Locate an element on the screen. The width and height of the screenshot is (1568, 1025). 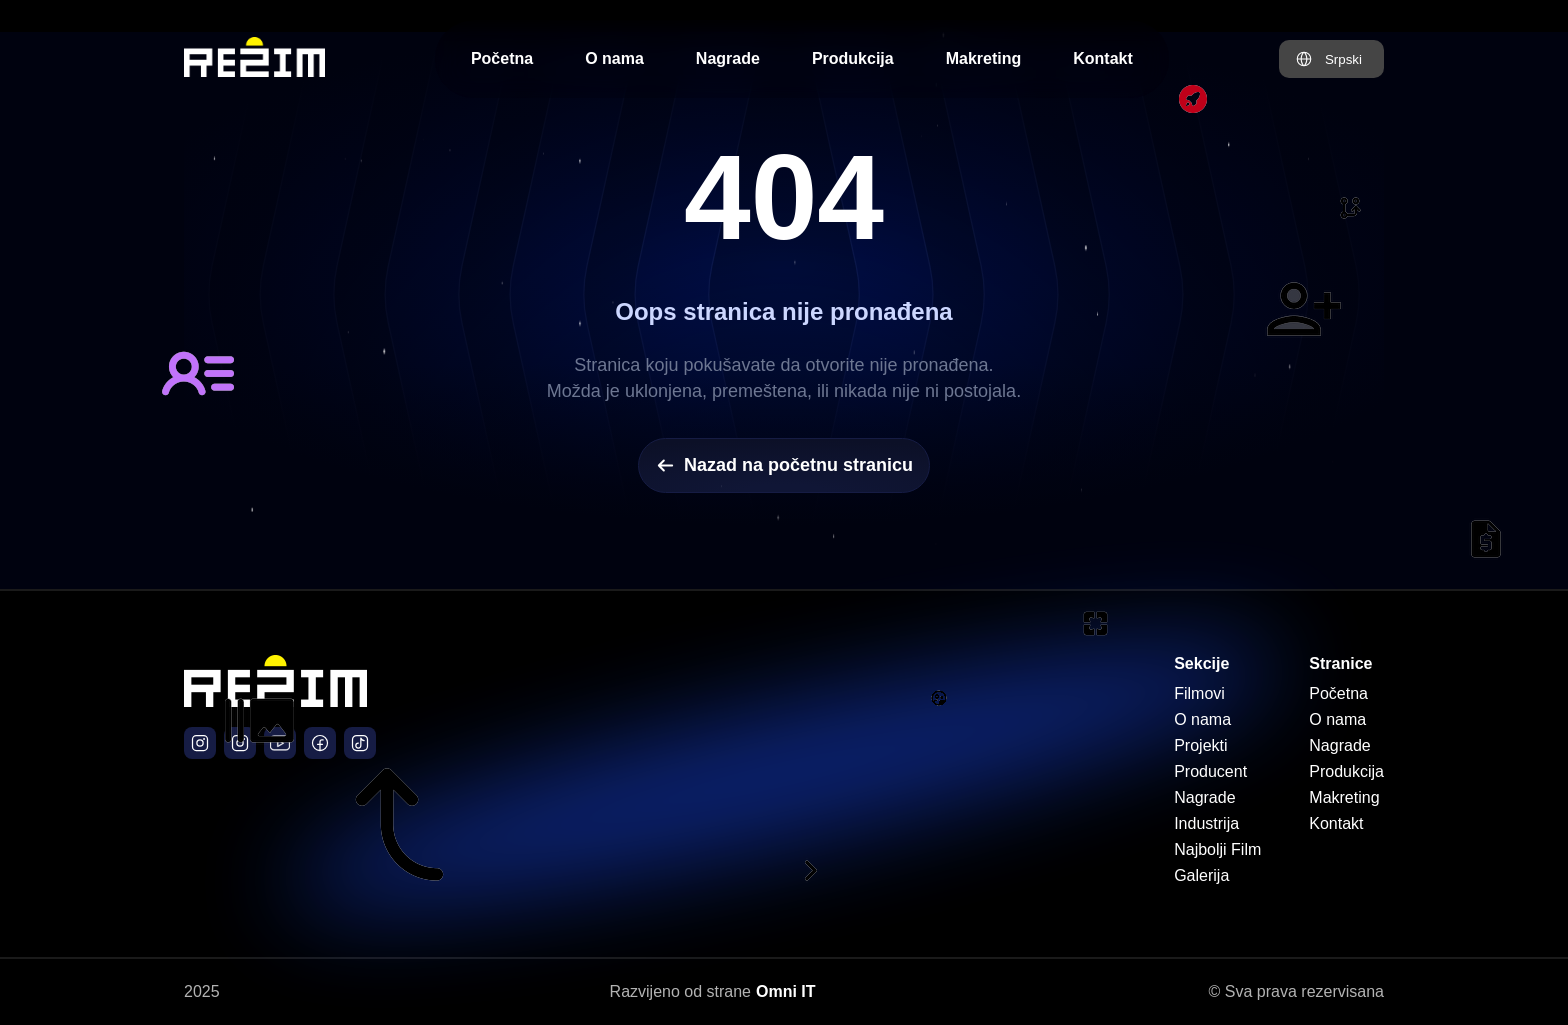
view supervised or managed user accounts is located at coordinates (939, 698).